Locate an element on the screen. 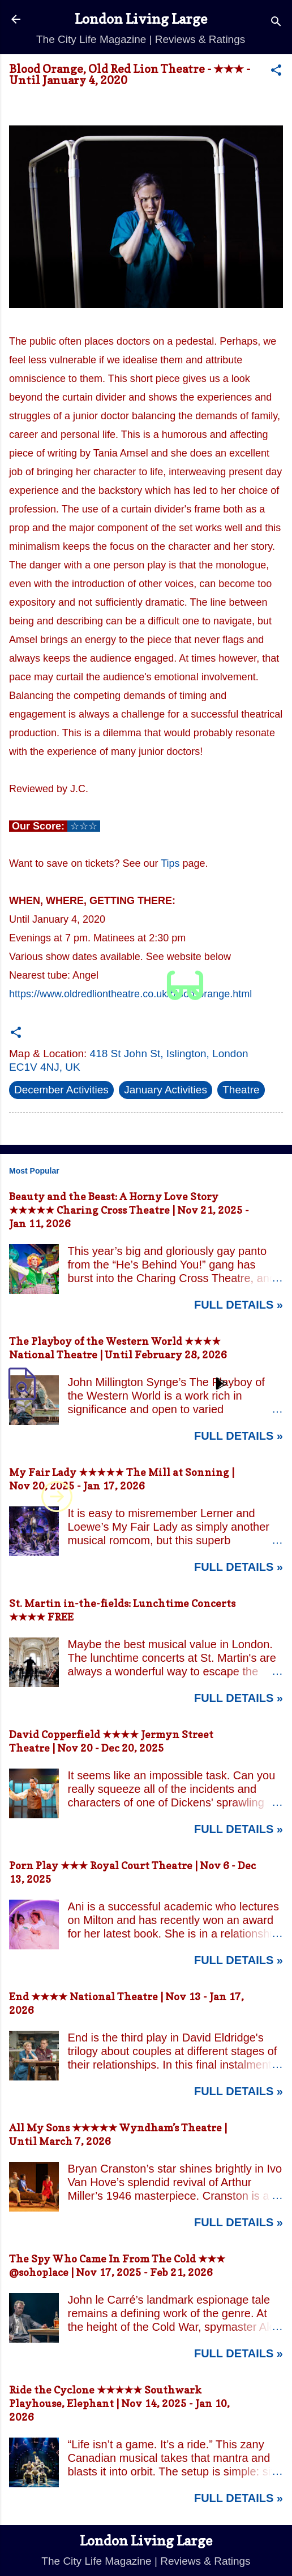  search within a document is located at coordinates (22, 1384).